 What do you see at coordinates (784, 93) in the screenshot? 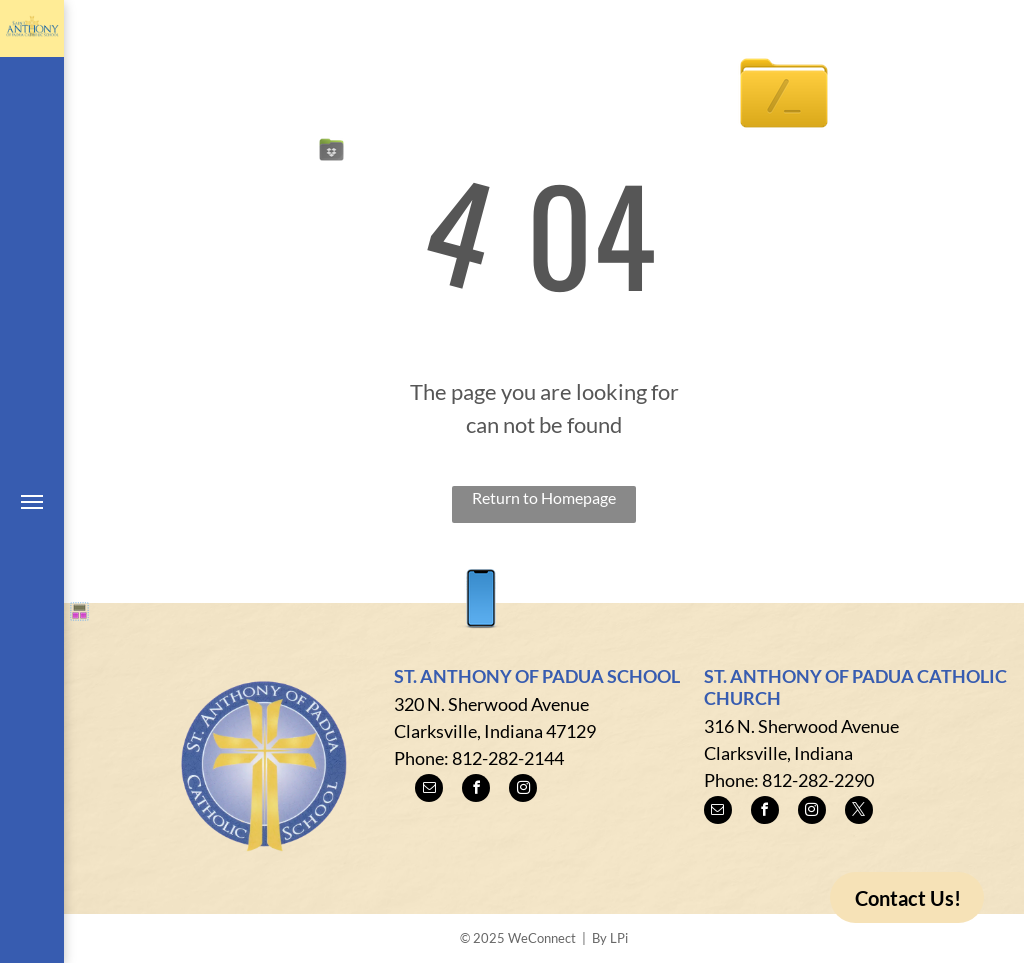
I see `access the root directory or top-level folder` at bounding box center [784, 93].